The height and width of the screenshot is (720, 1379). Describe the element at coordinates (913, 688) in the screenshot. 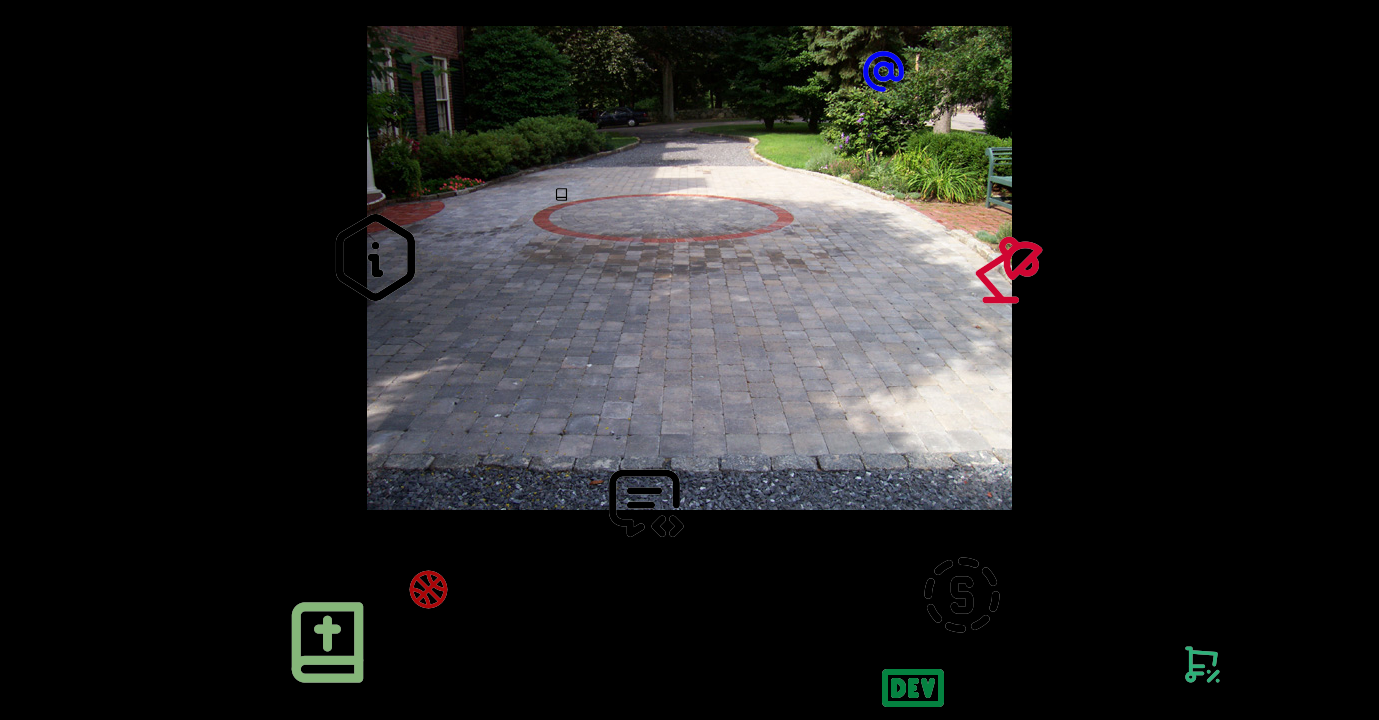

I see `link to dev.to profile or account` at that location.